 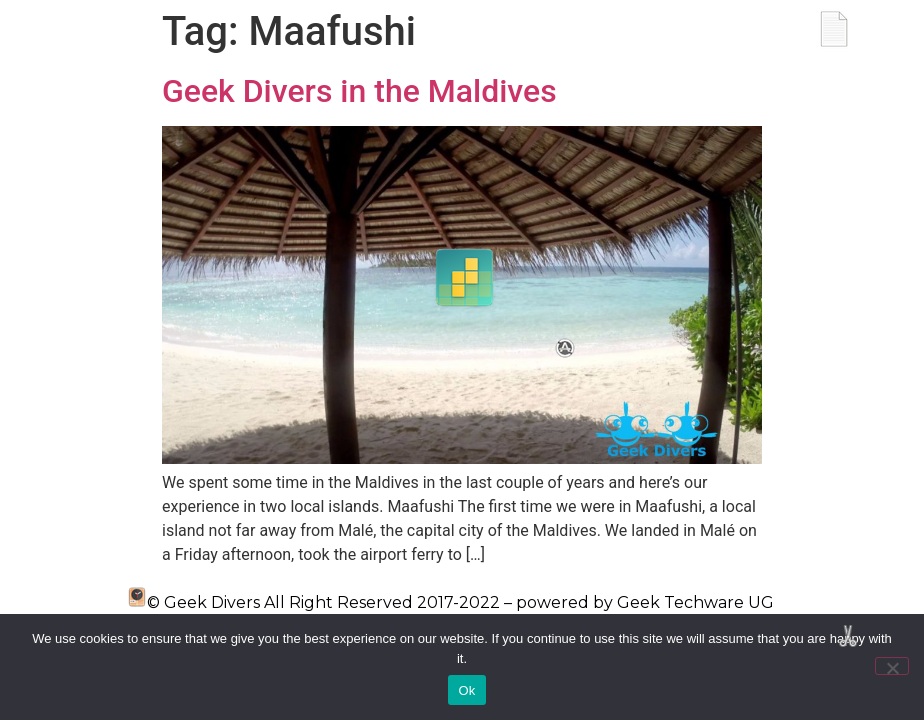 What do you see at coordinates (464, 277) in the screenshot?
I see `launch quadrapassel tetris-style puzzle game` at bounding box center [464, 277].